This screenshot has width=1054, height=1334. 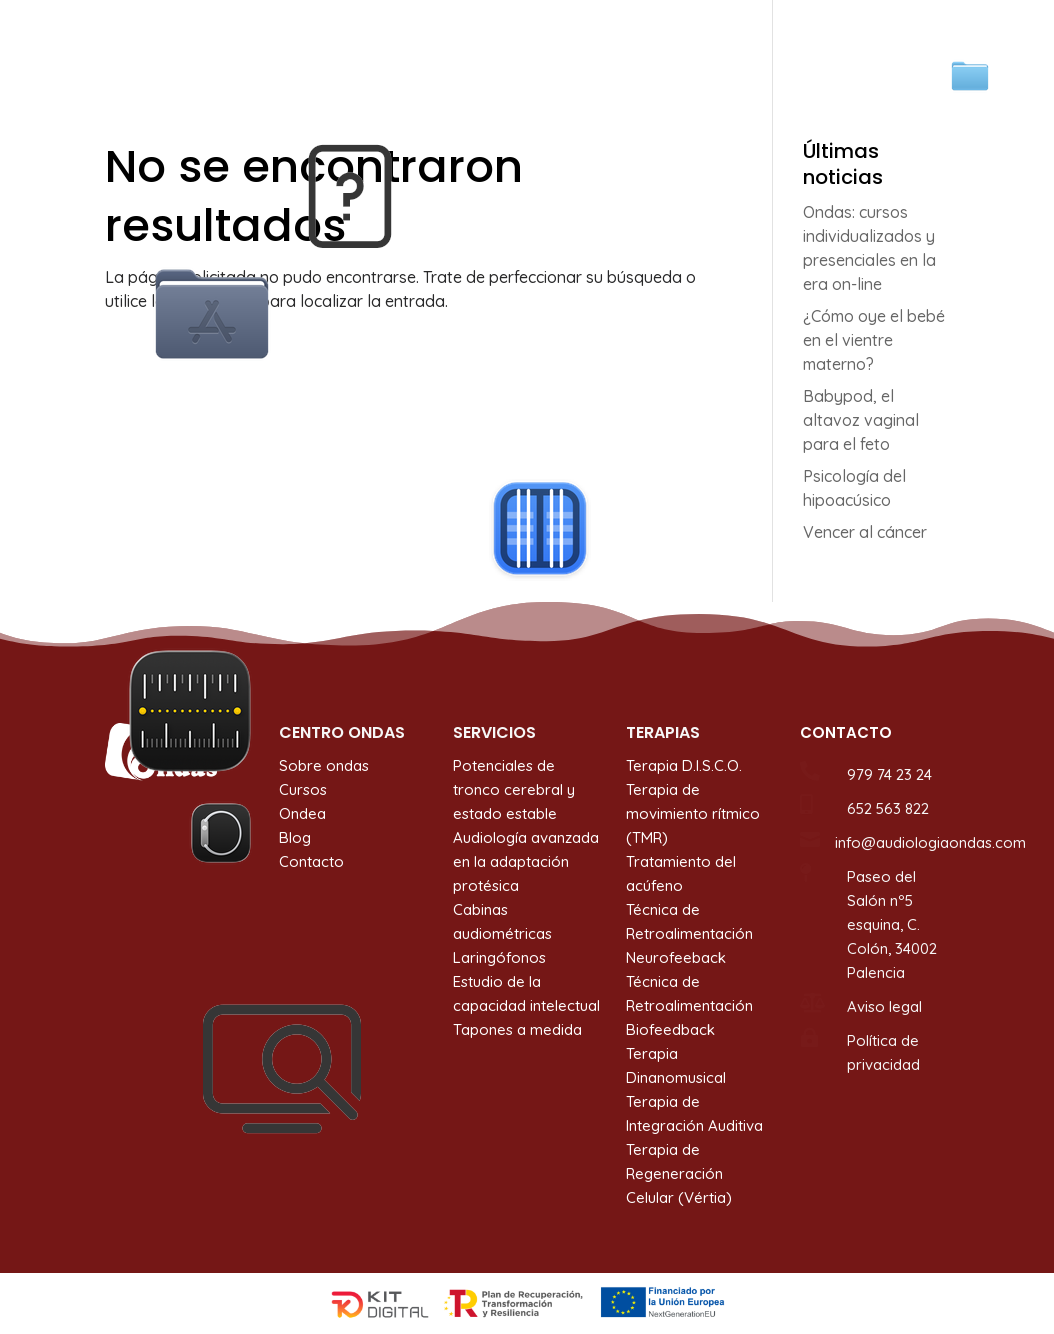 I want to click on open the Measure app, so click(x=190, y=711).